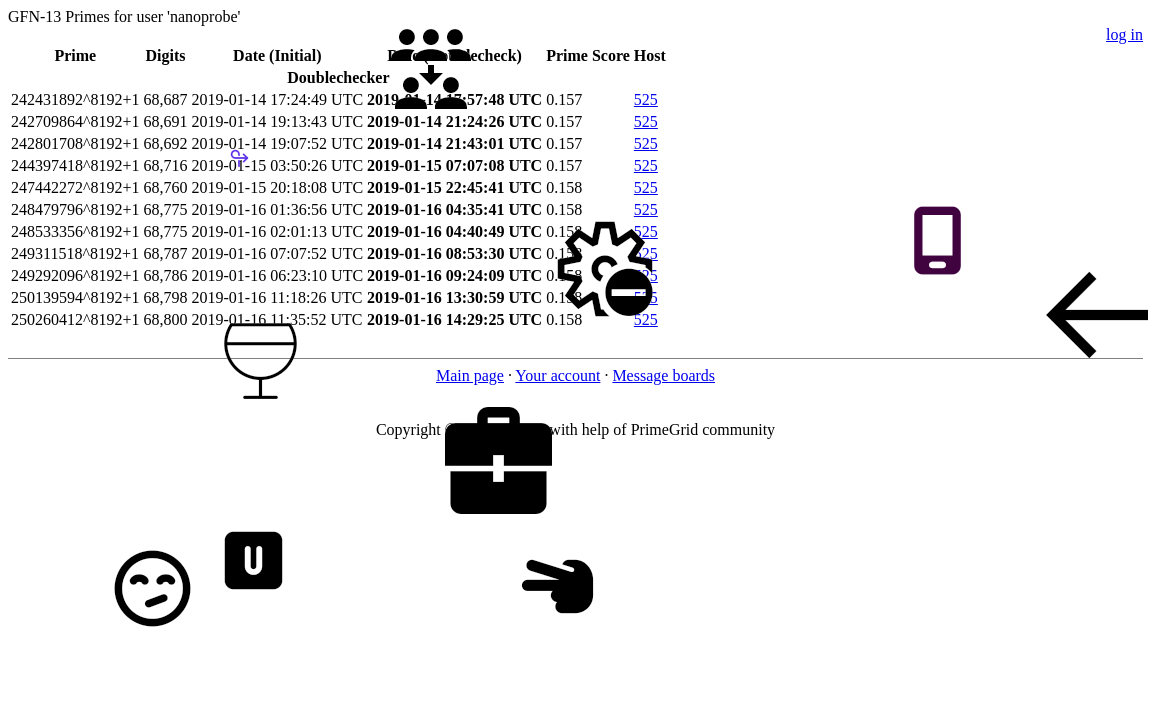  What do you see at coordinates (605, 269) in the screenshot?
I see `exclude file or folder from settings` at bounding box center [605, 269].